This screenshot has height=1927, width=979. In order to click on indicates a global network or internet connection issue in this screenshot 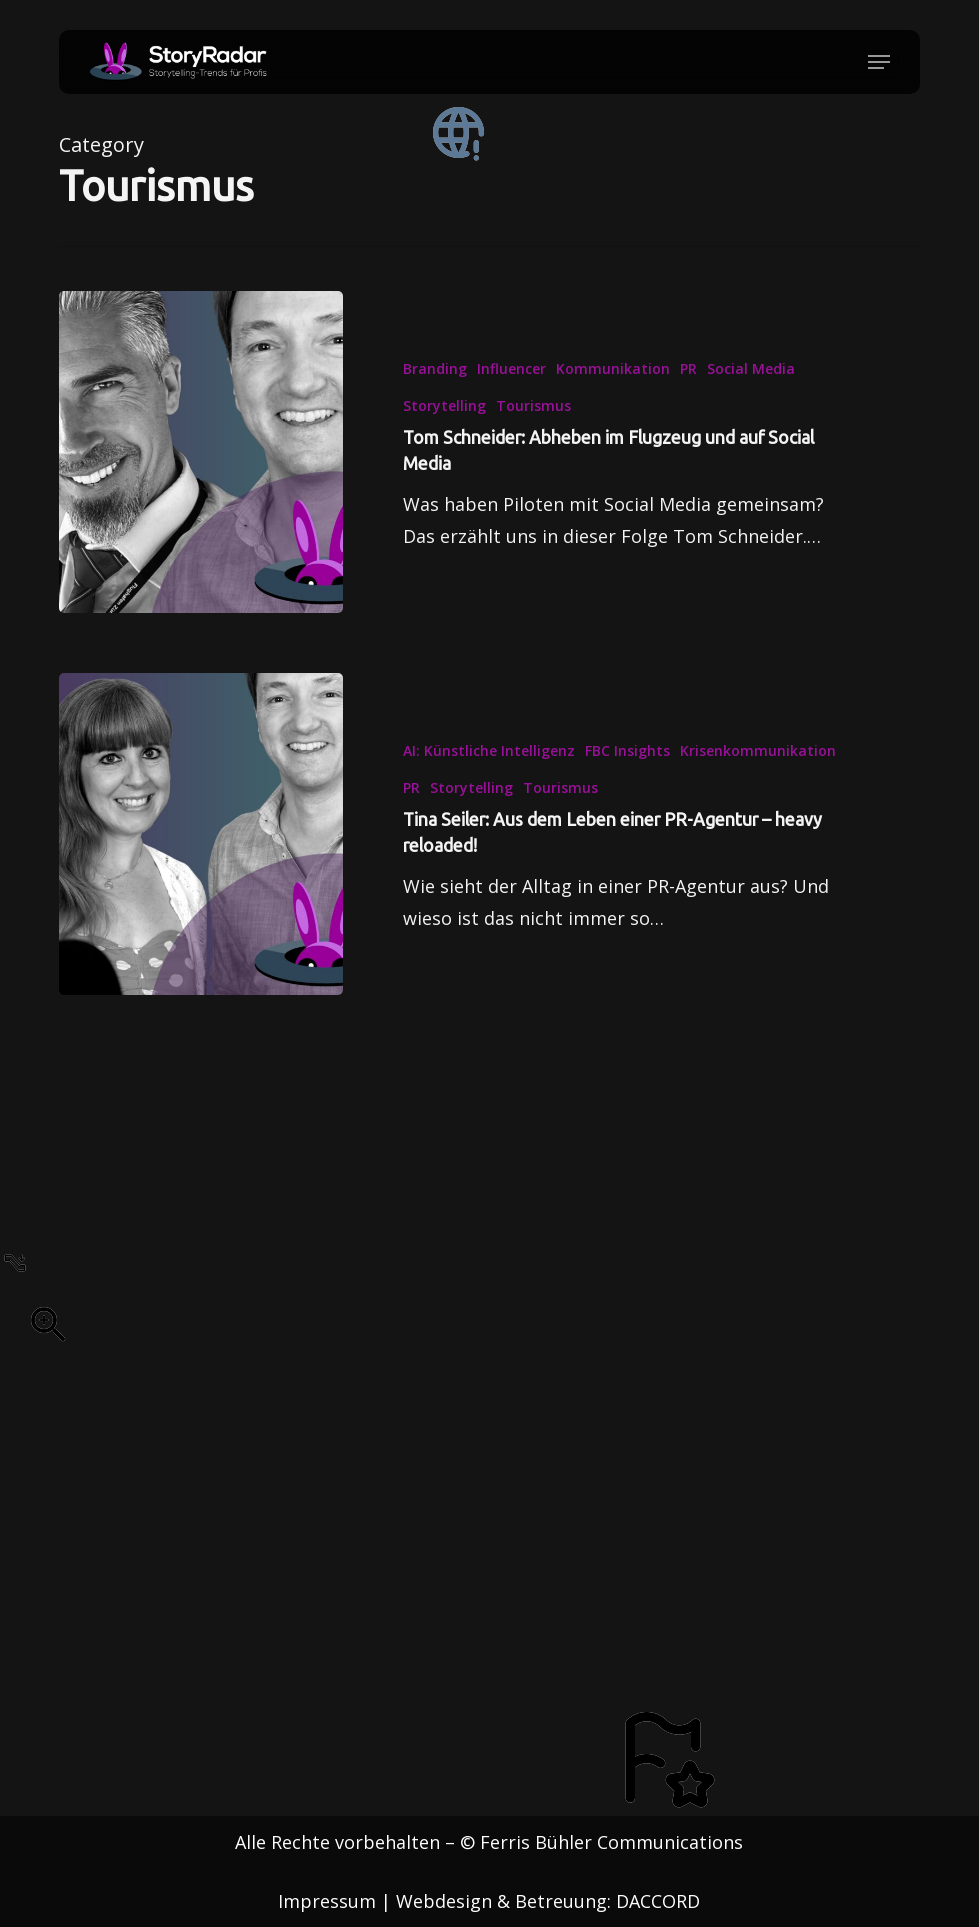, I will do `click(458, 132)`.